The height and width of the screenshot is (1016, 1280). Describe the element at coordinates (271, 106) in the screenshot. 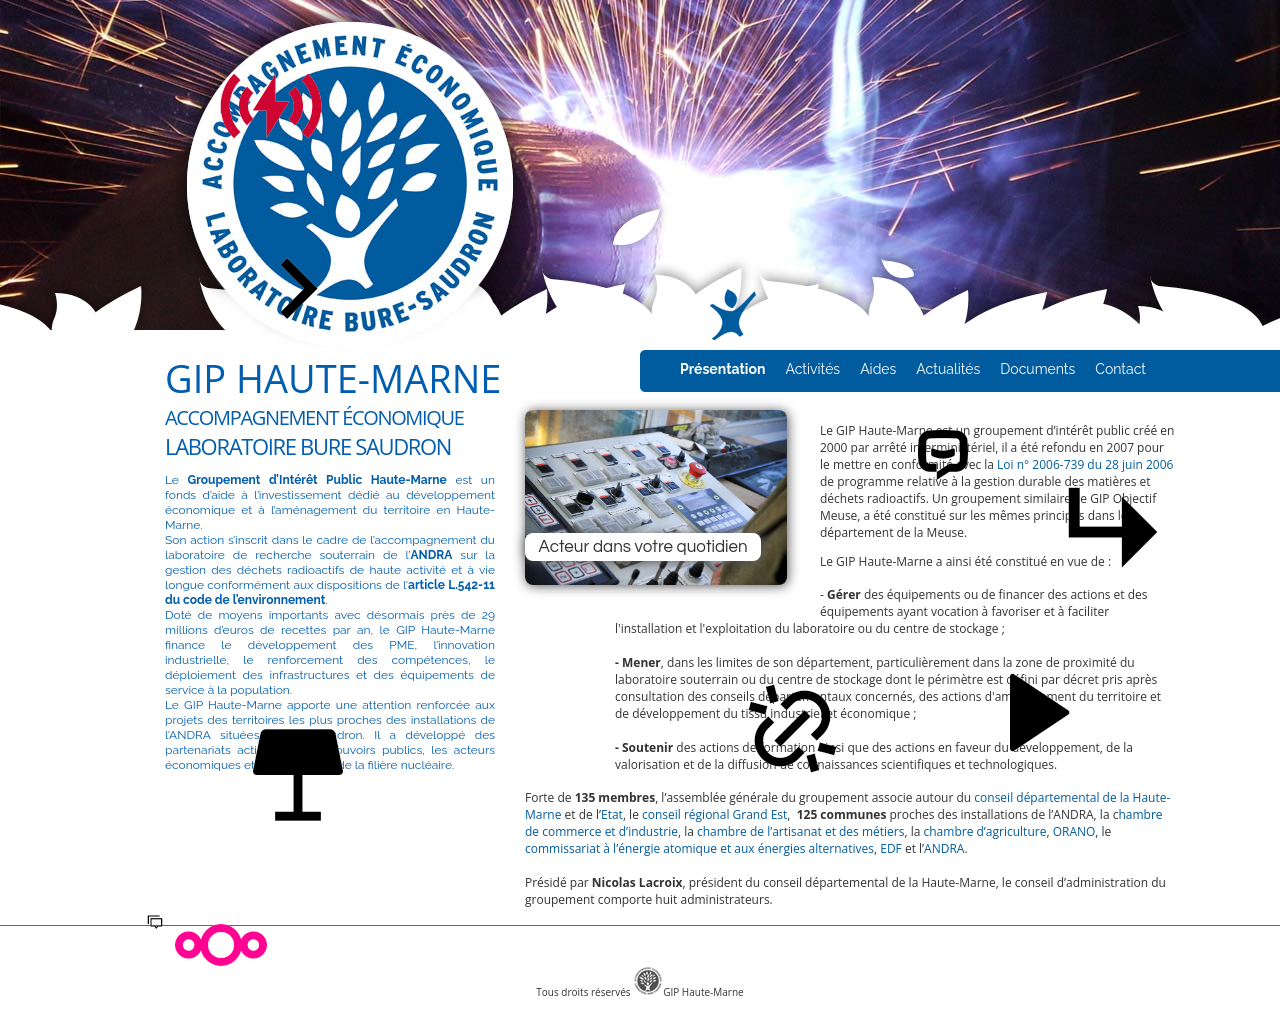

I see `indicates wireless charging is active` at that location.